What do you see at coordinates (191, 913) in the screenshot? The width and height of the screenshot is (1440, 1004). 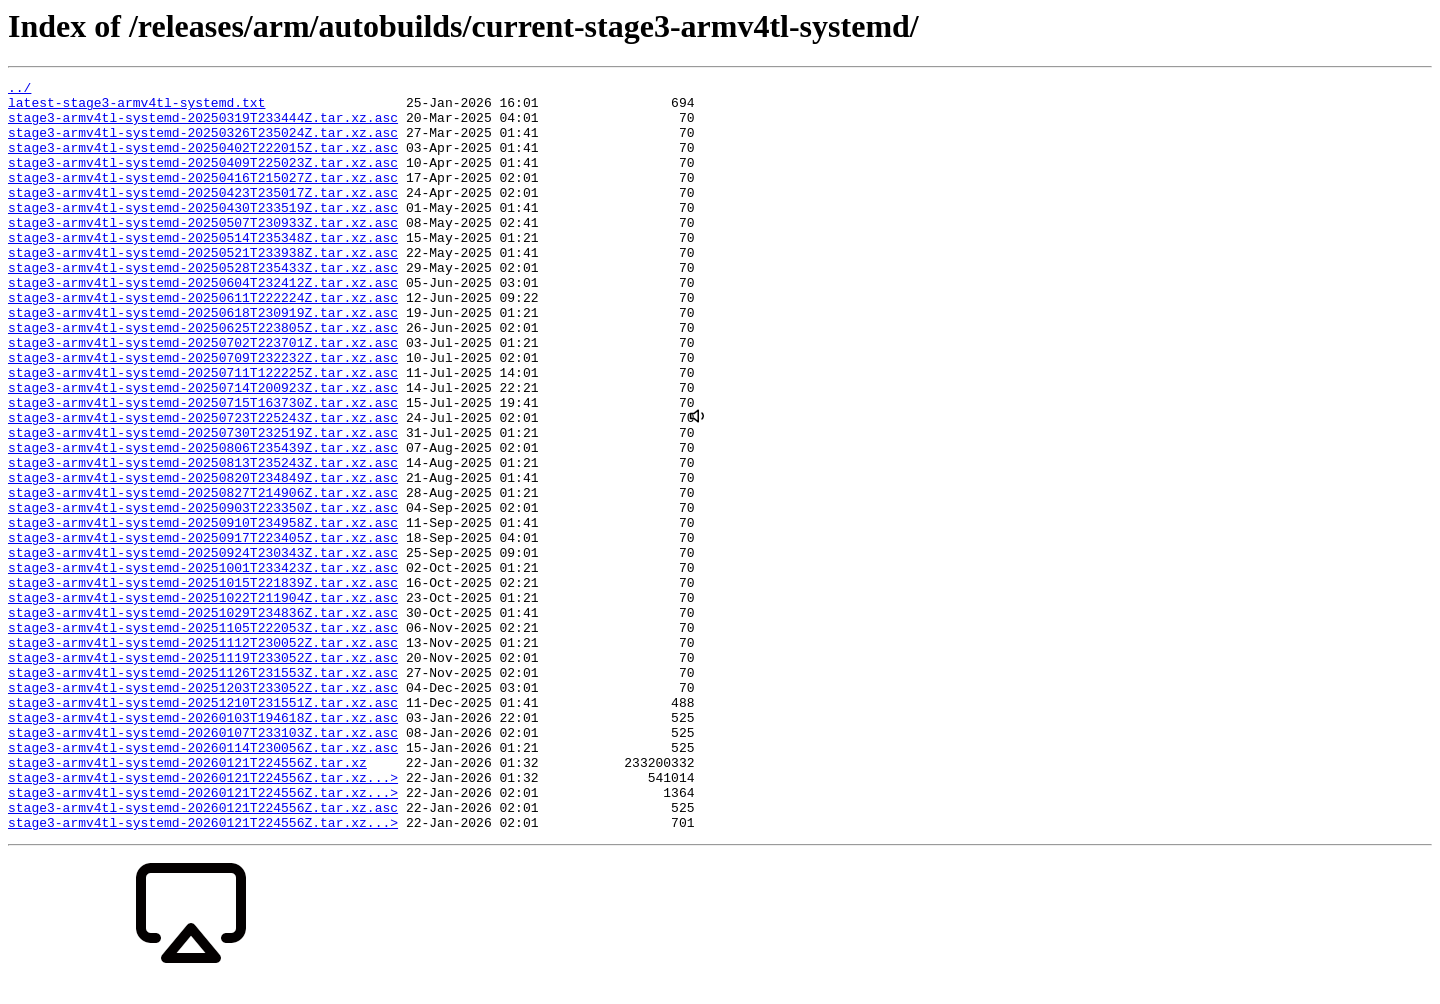 I see `stream content to an external display` at bounding box center [191, 913].